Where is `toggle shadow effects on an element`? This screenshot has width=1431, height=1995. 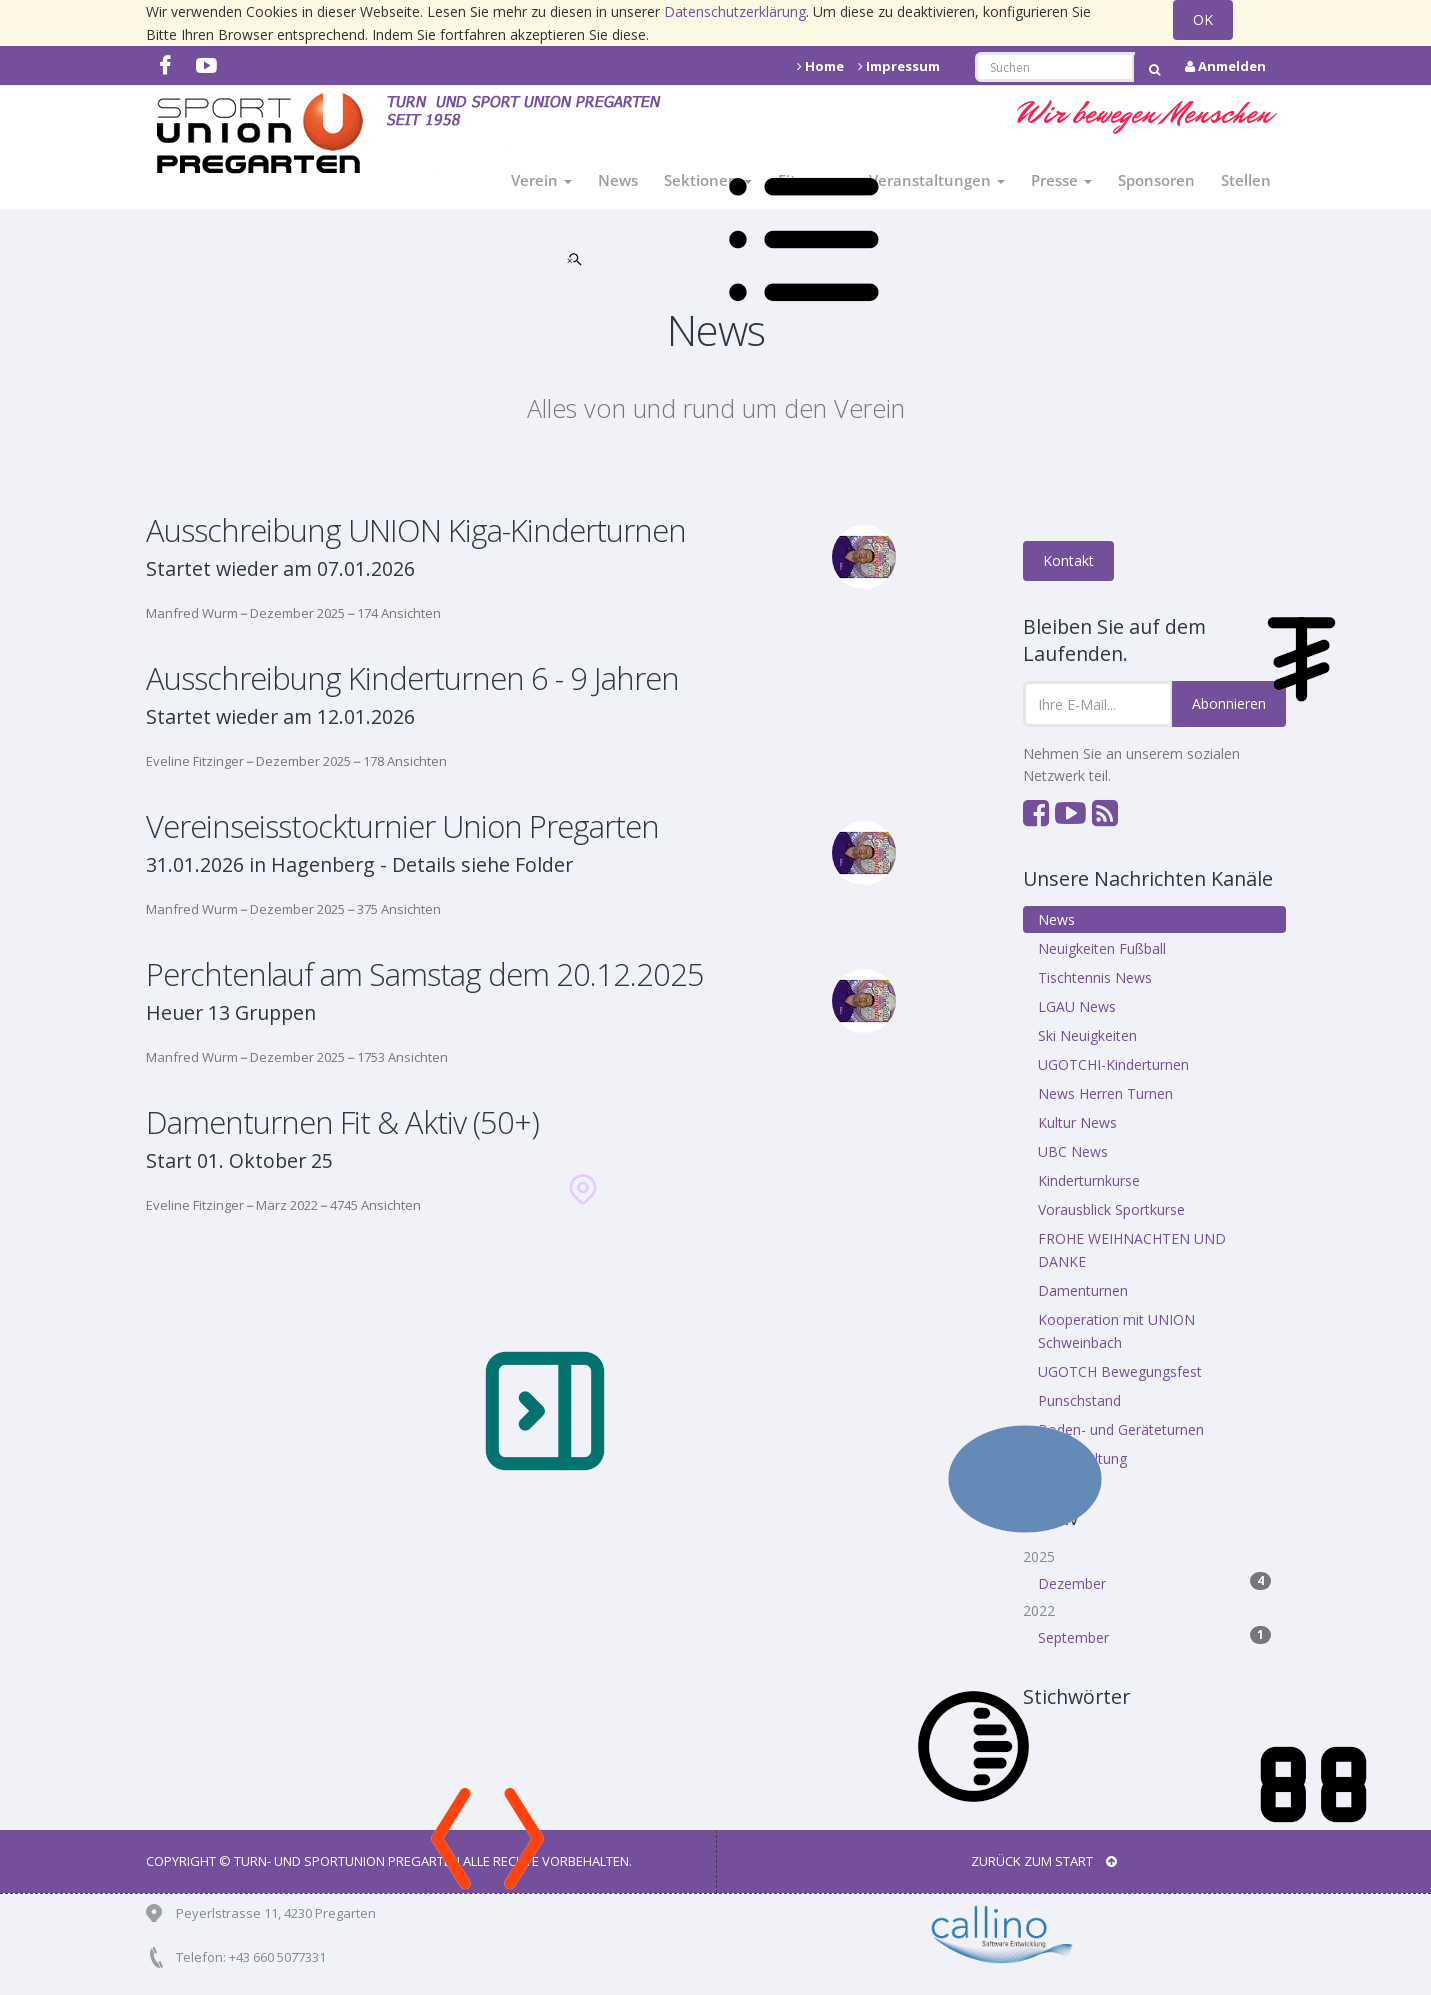 toggle shadow effects on an element is located at coordinates (973, 1746).